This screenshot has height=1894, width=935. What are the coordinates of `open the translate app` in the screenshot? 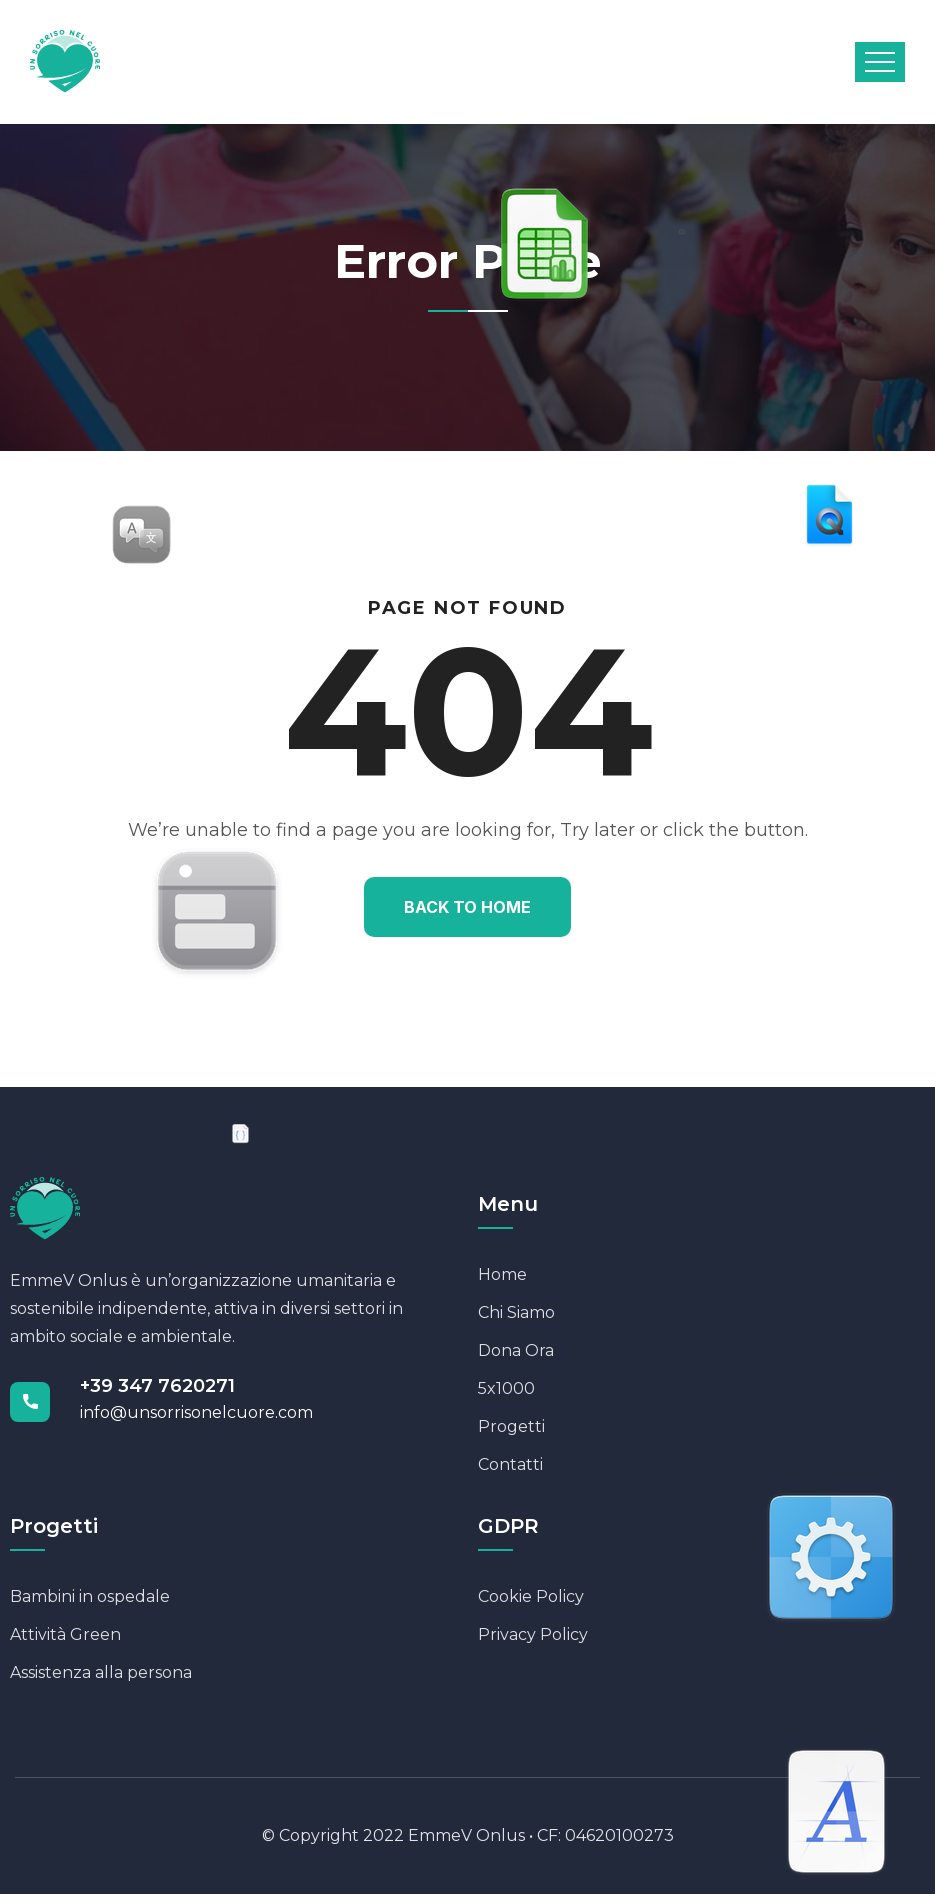 It's located at (141, 534).